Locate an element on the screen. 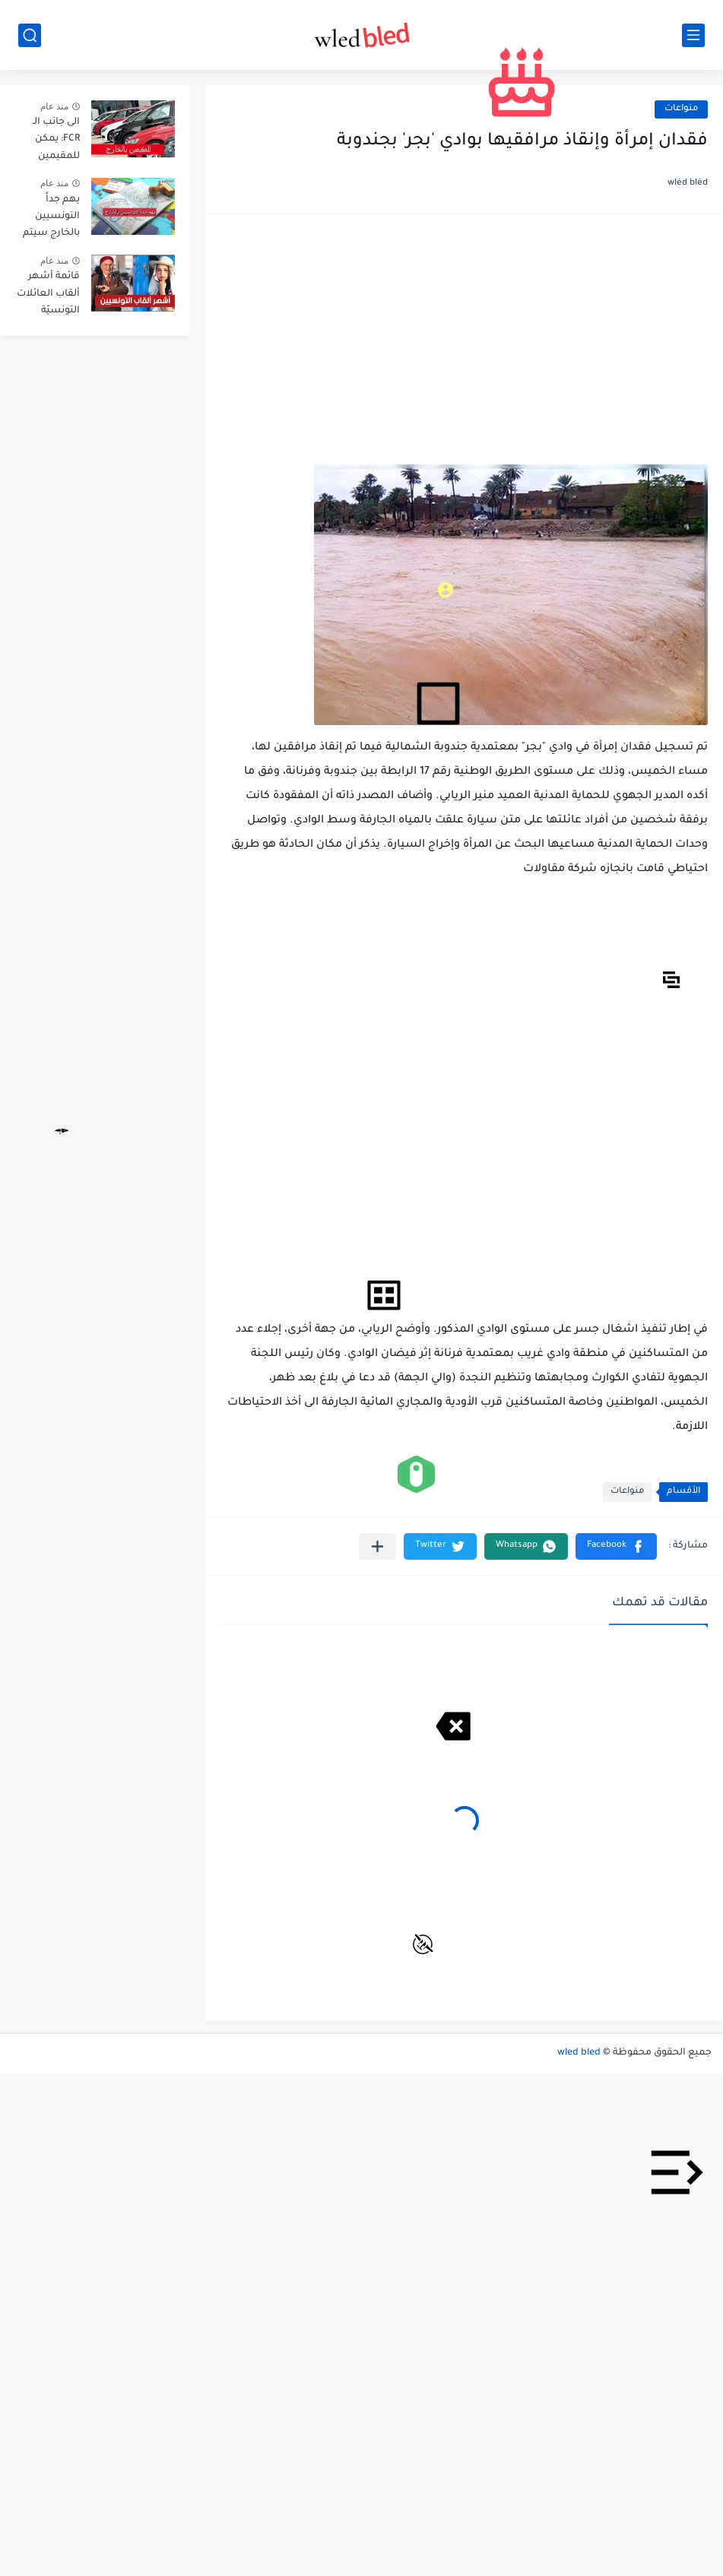 The height and width of the screenshot is (2576, 723). switch to gallery view is located at coordinates (384, 1295).